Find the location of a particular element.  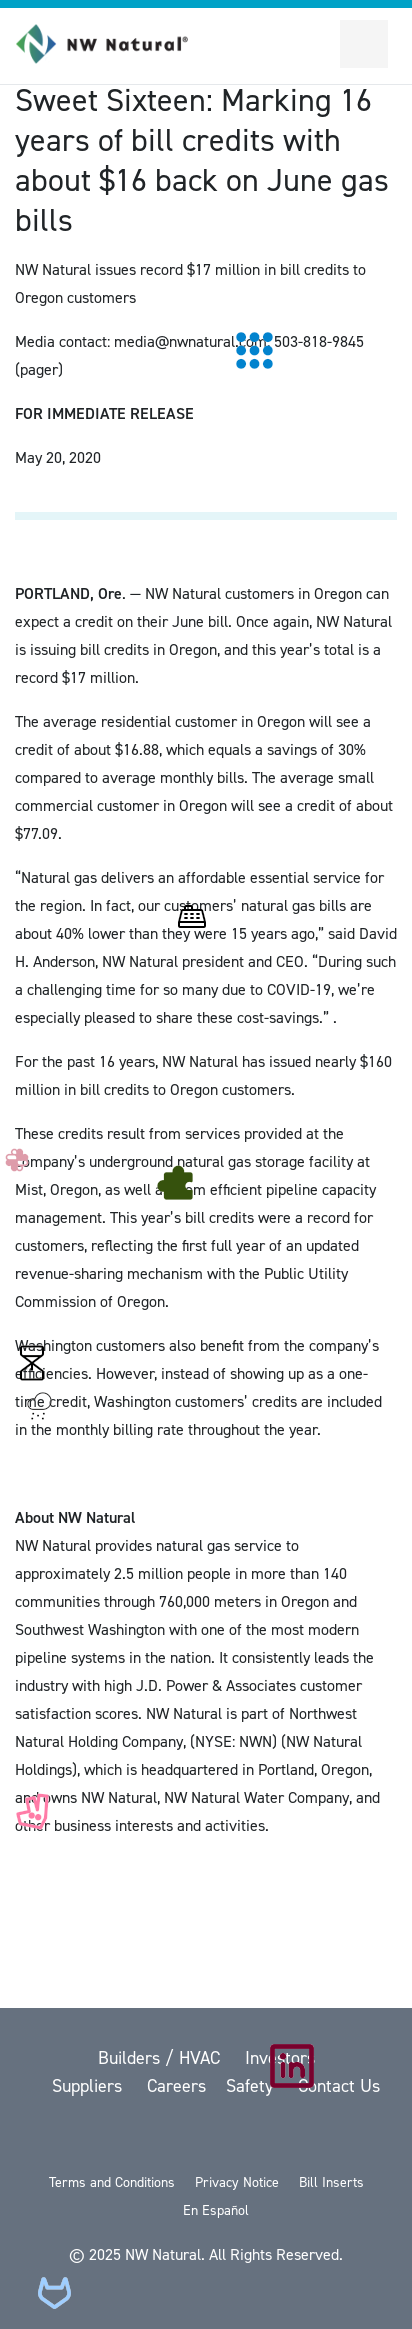

access point of sale system is located at coordinates (192, 918).